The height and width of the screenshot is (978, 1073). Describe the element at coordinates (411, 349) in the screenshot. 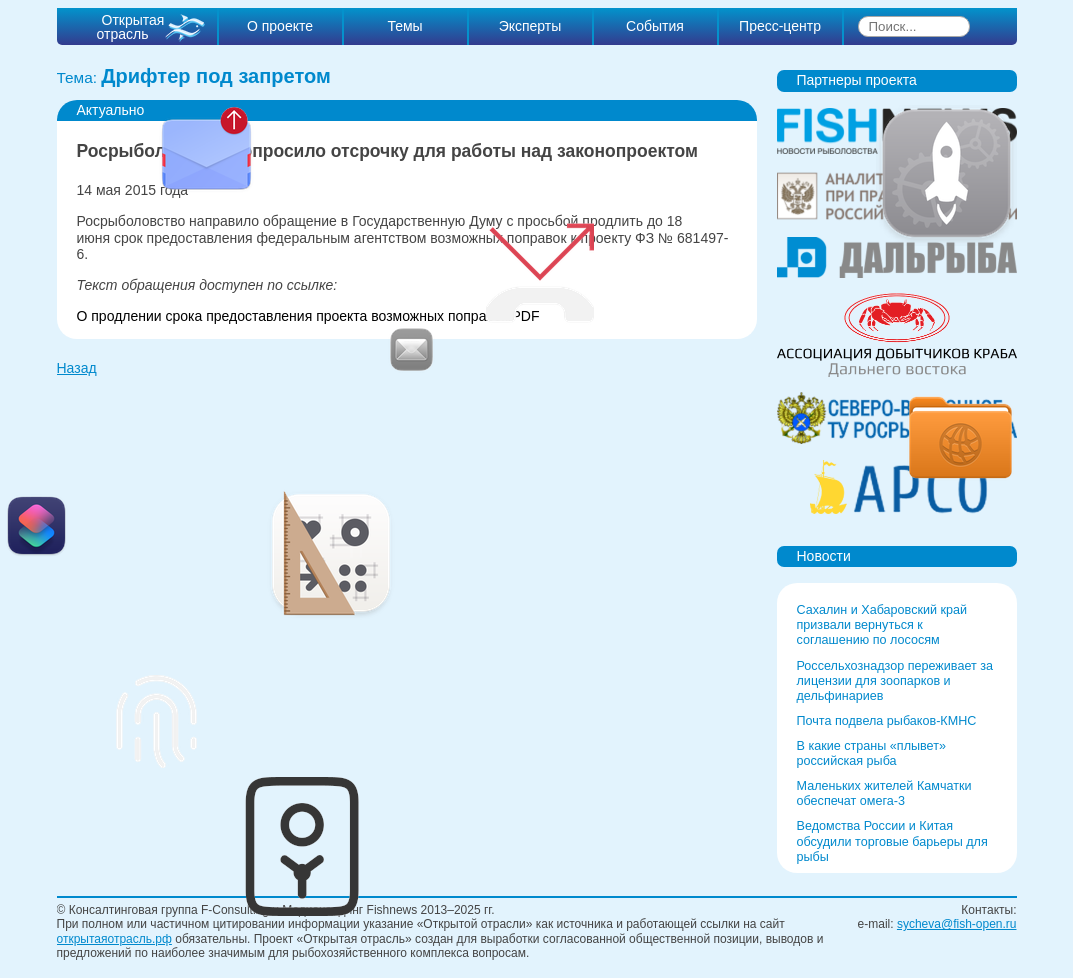

I see `open the mail app` at that location.